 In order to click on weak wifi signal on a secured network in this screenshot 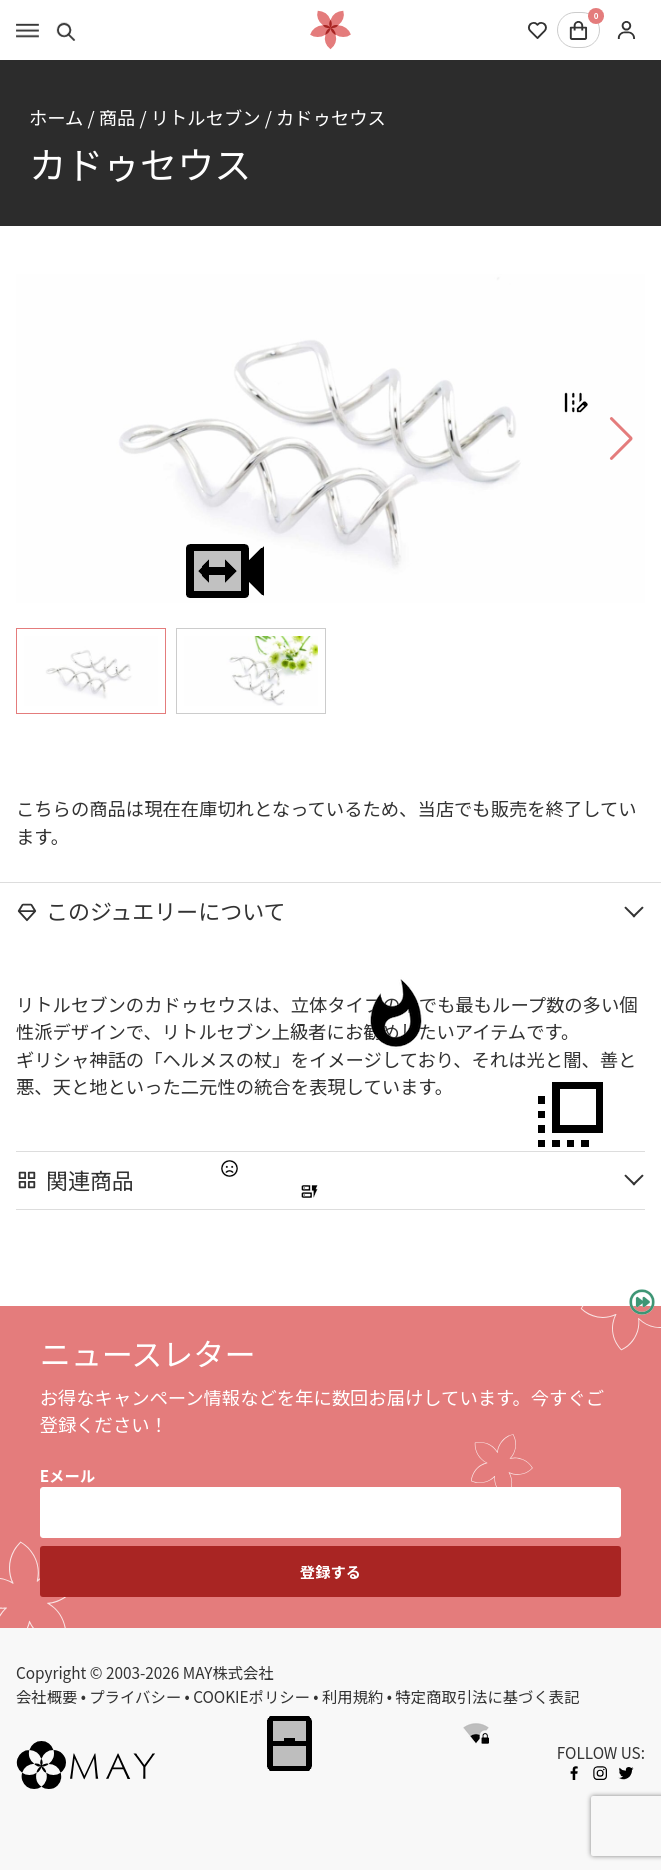, I will do `click(476, 1733)`.